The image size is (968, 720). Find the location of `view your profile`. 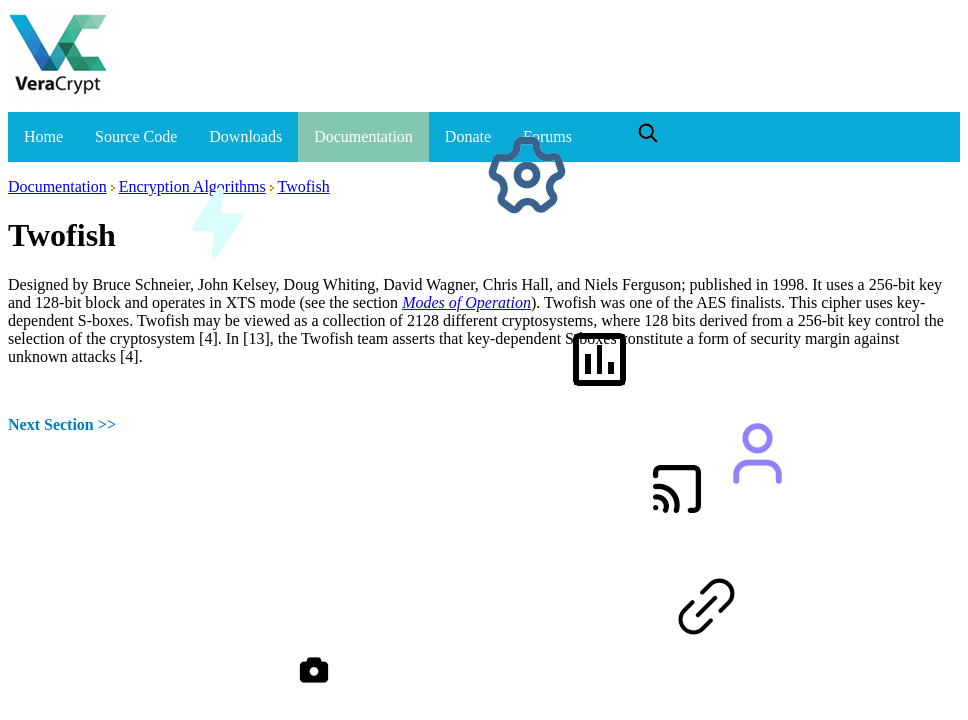

view your profile is located at coordinates (757, 453).